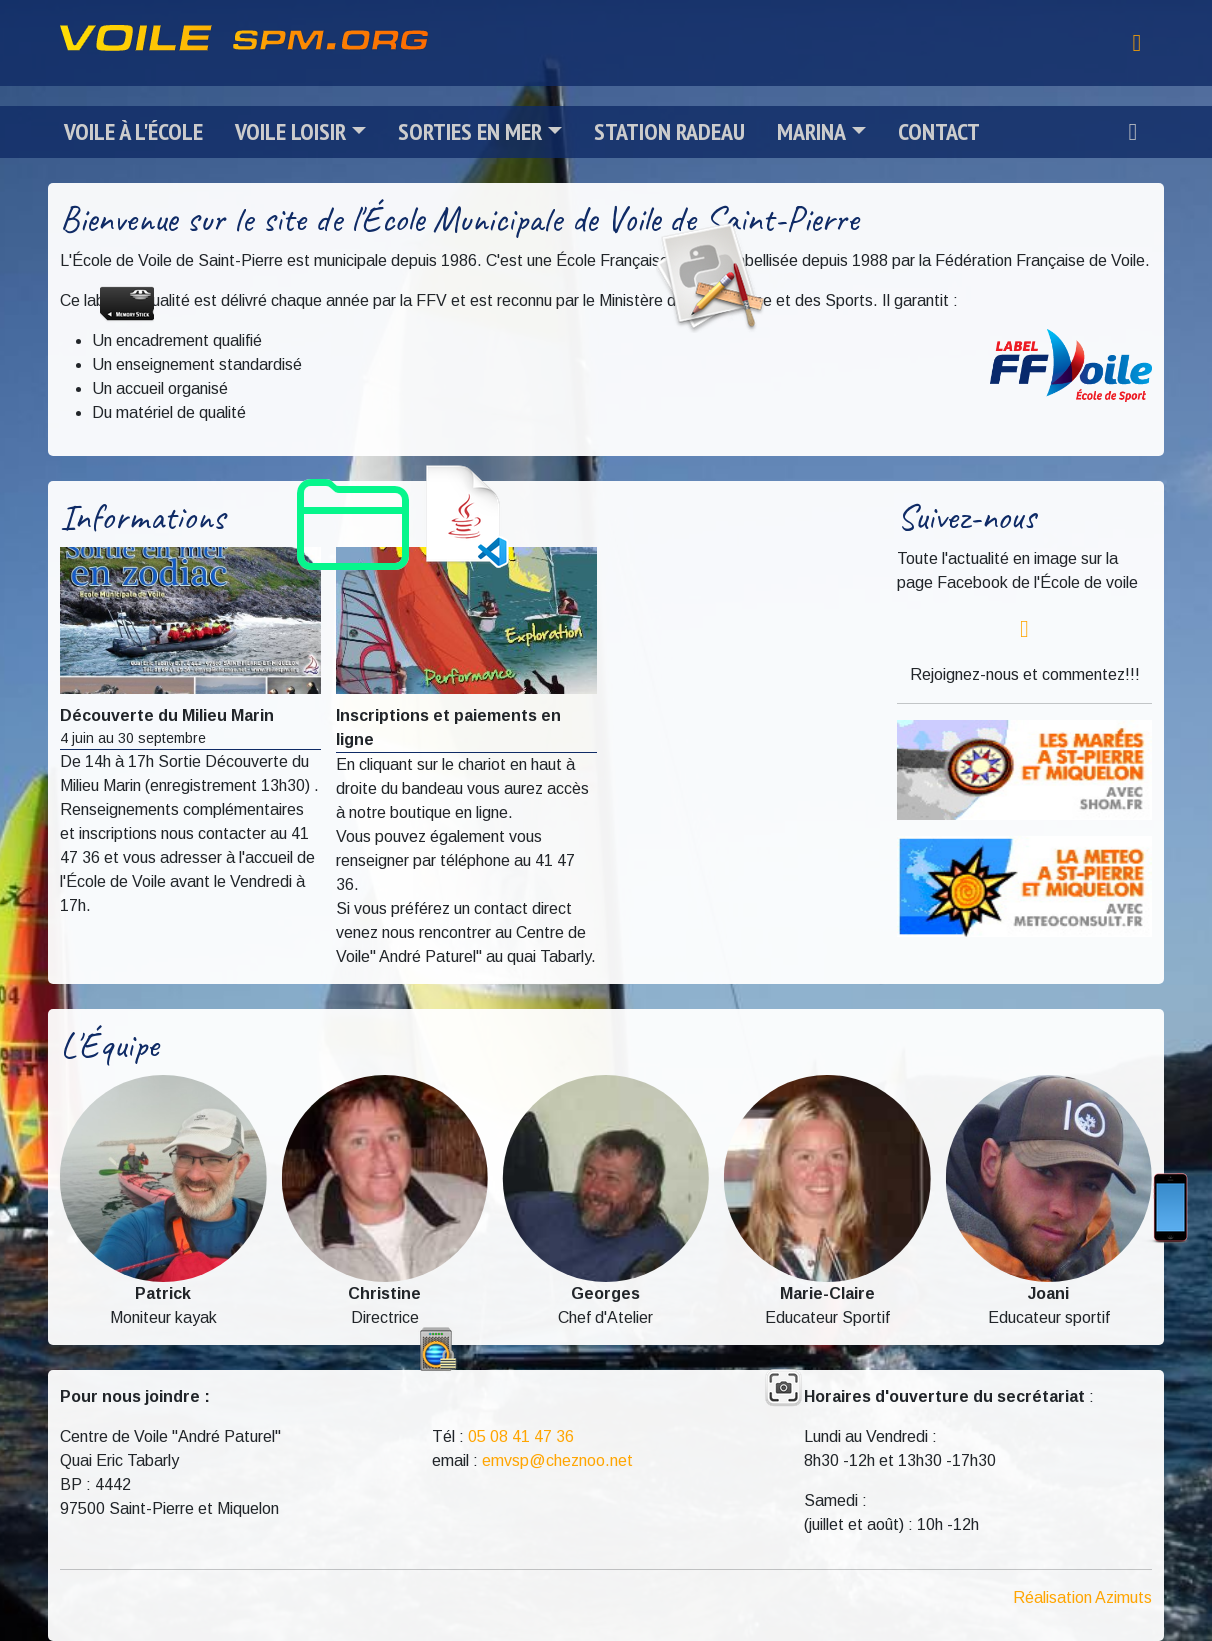 This screenshot has height=1641, width=1212. What do you see at coordinates (463, 516) in the screenshot?
I see `open a Java file in Visual Studio Code` at bounding box center [463, 516].